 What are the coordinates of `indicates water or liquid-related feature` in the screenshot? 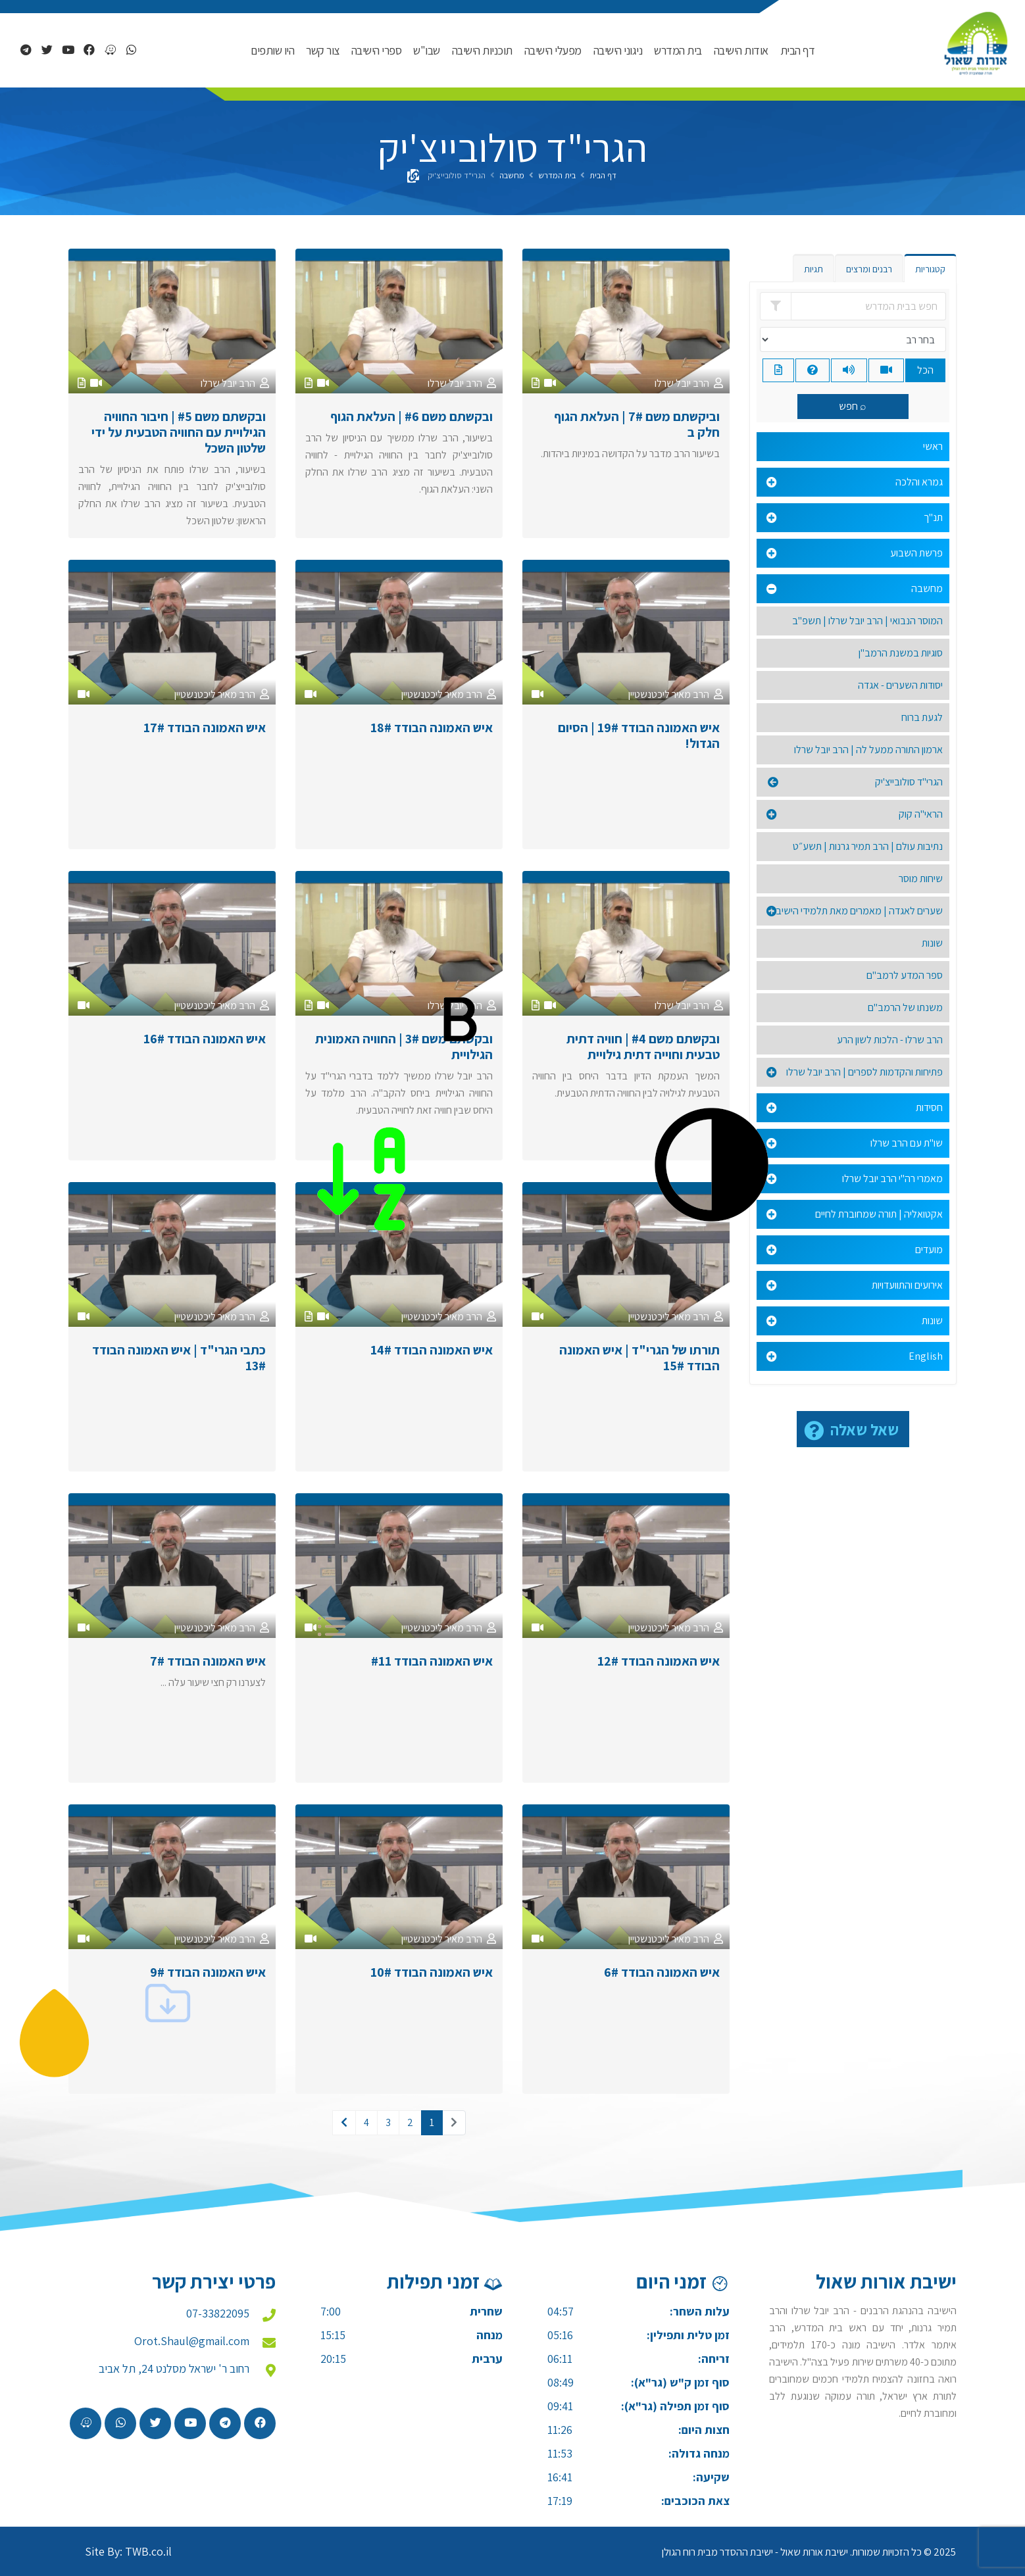 It's located at (54, 2036).